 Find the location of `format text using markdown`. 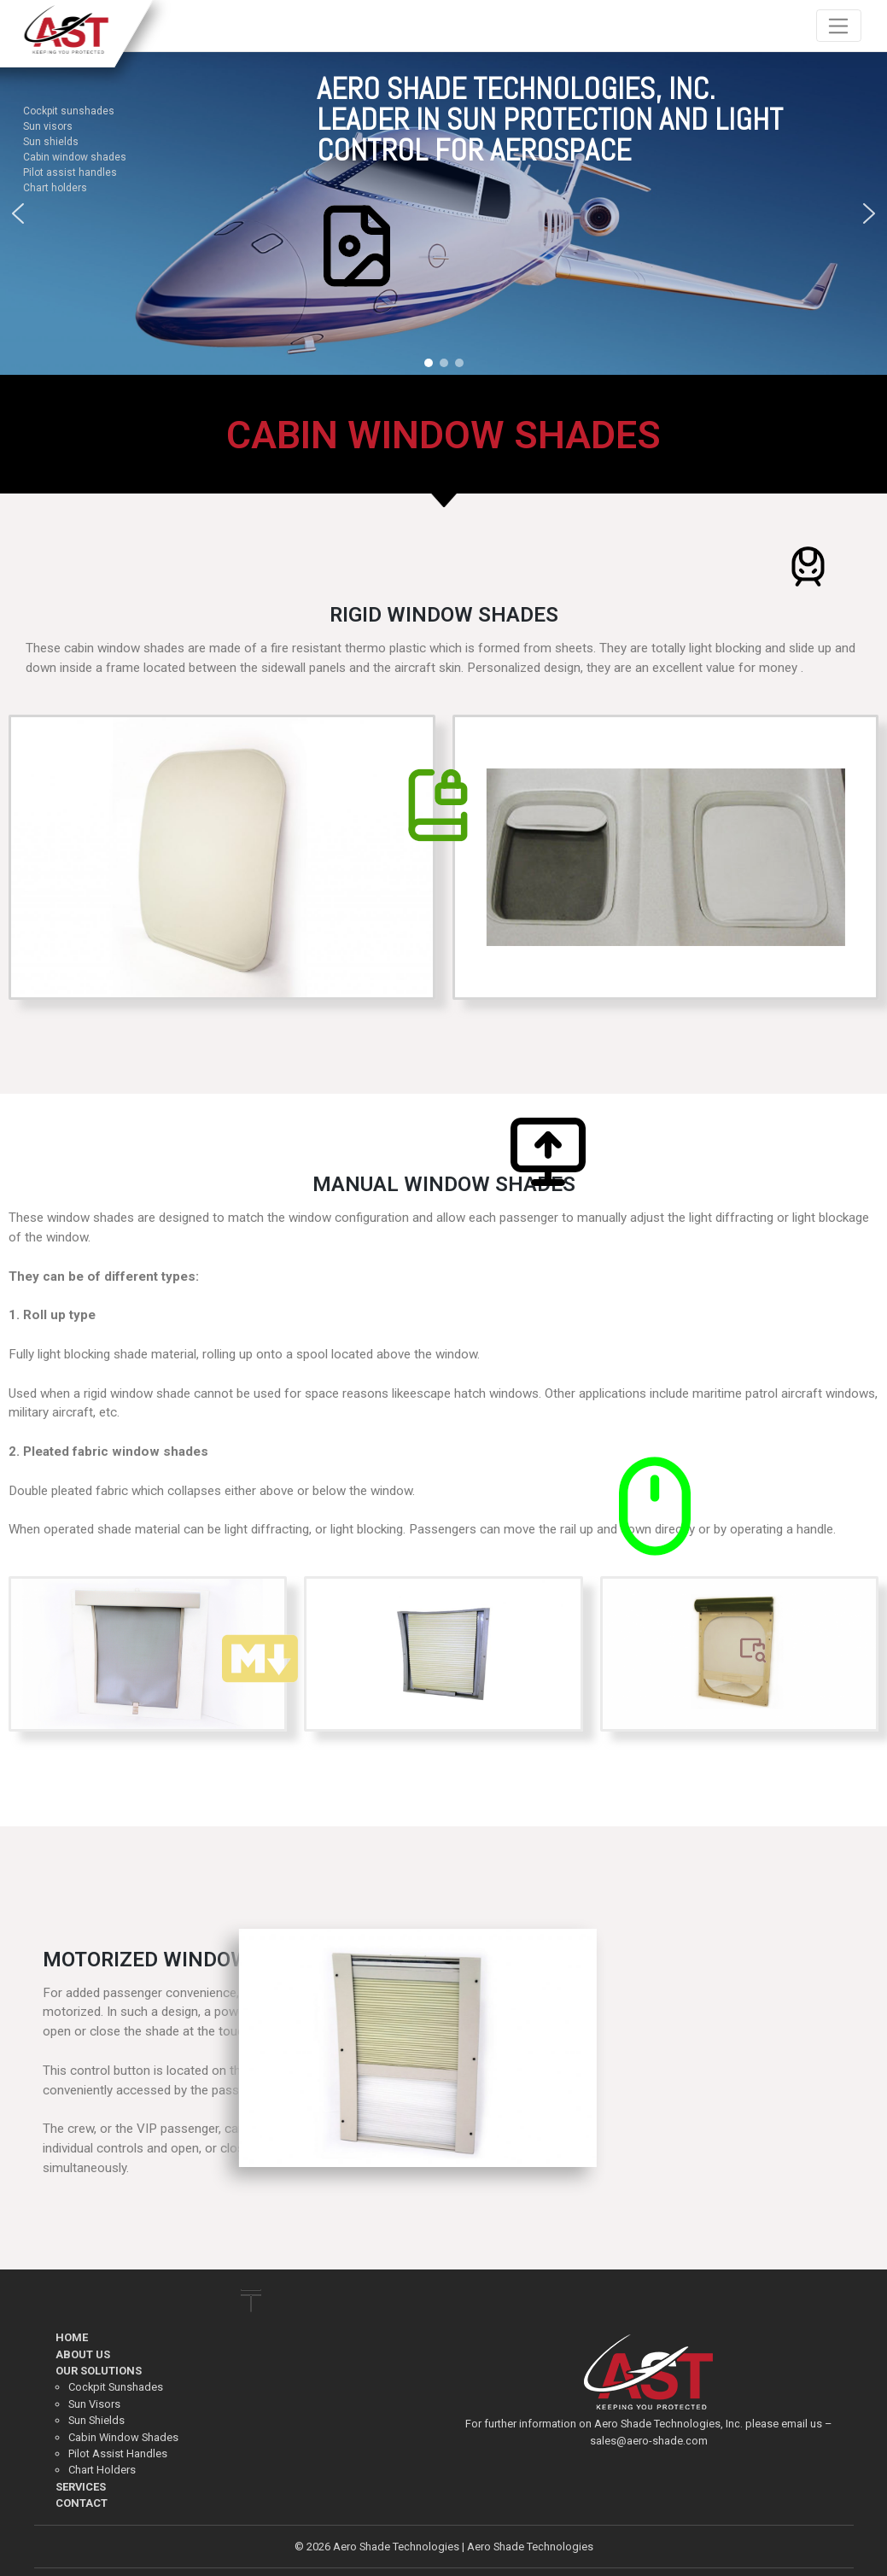

format text using markdown is located at coordinates (260, 1658).